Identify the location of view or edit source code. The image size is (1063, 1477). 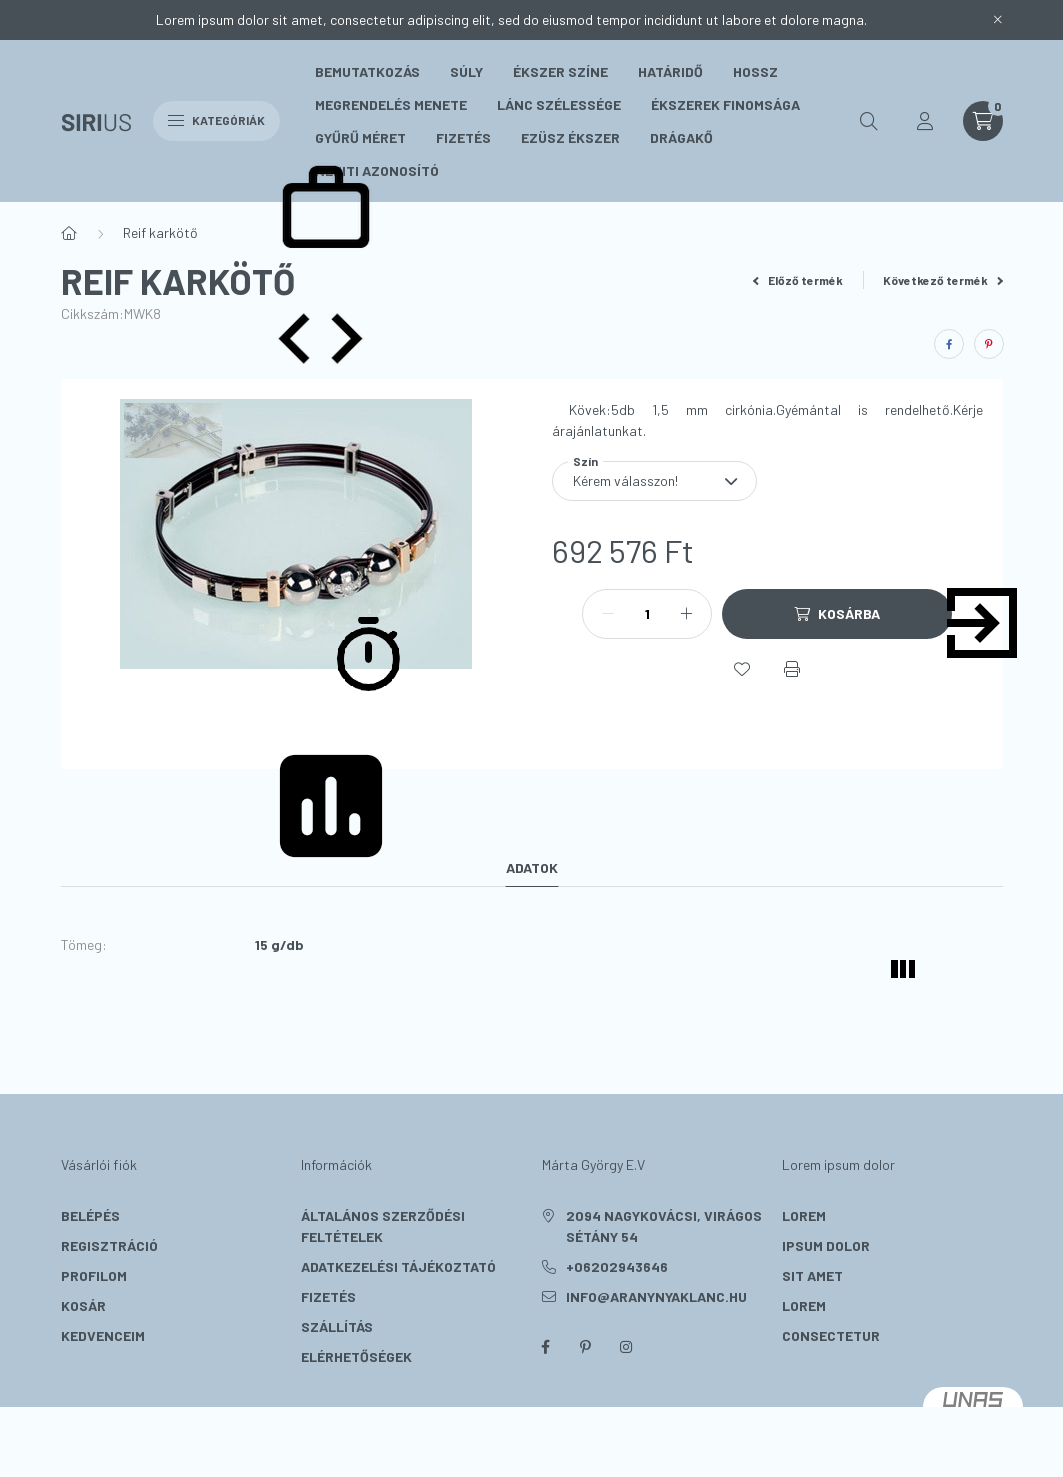
(320, 338).